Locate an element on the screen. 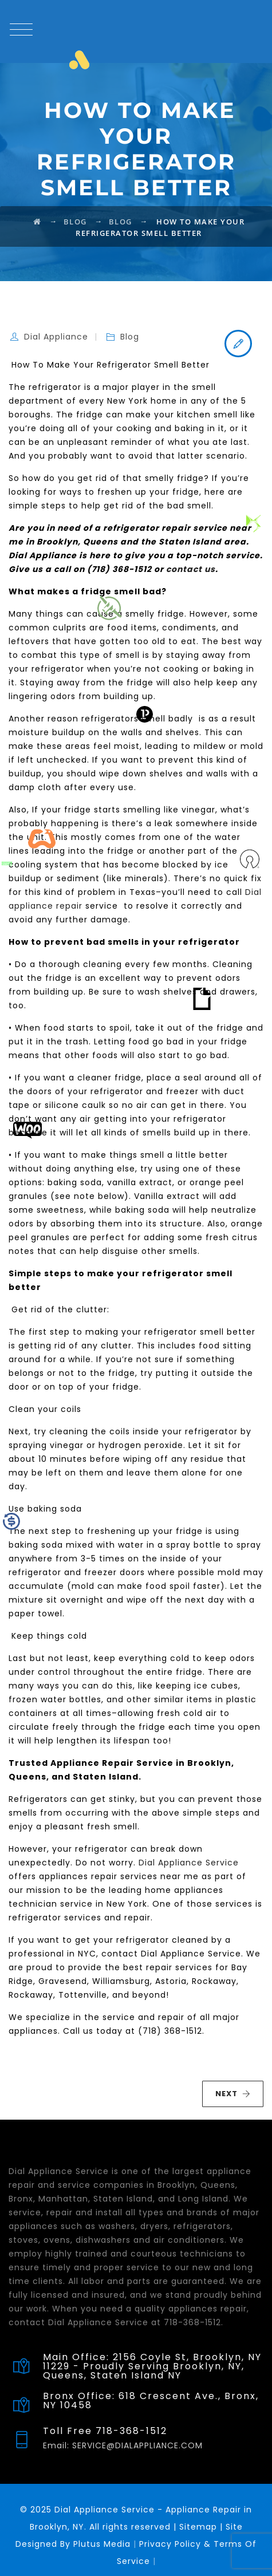 The height and width of the screenshot is (2576, 272). DS Automobiles brand logo is located at coordinates (253, 523).